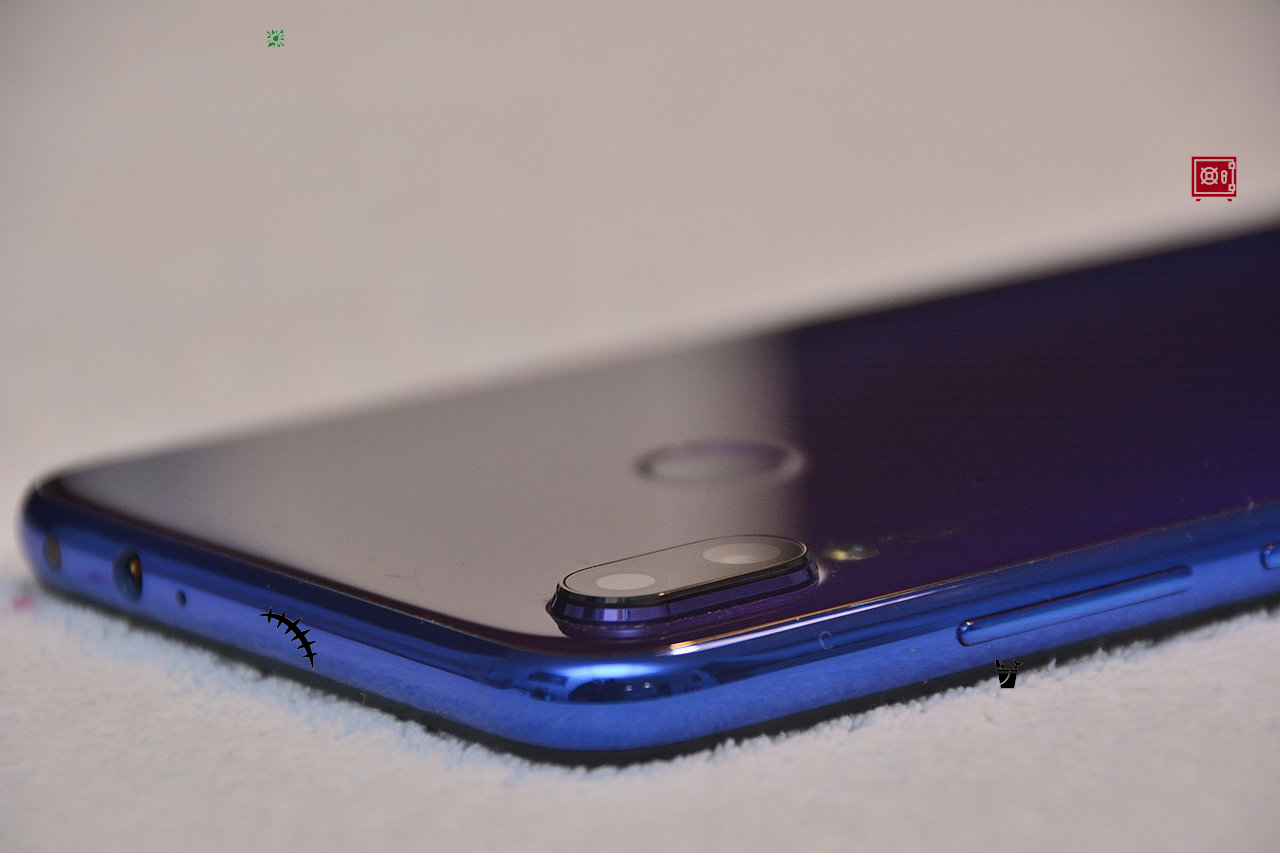 The image size is (1280, 857). Describe the element at coordinates (288, 639) in the screenshot. I see `indicates damage or injury status in a game` at that location.